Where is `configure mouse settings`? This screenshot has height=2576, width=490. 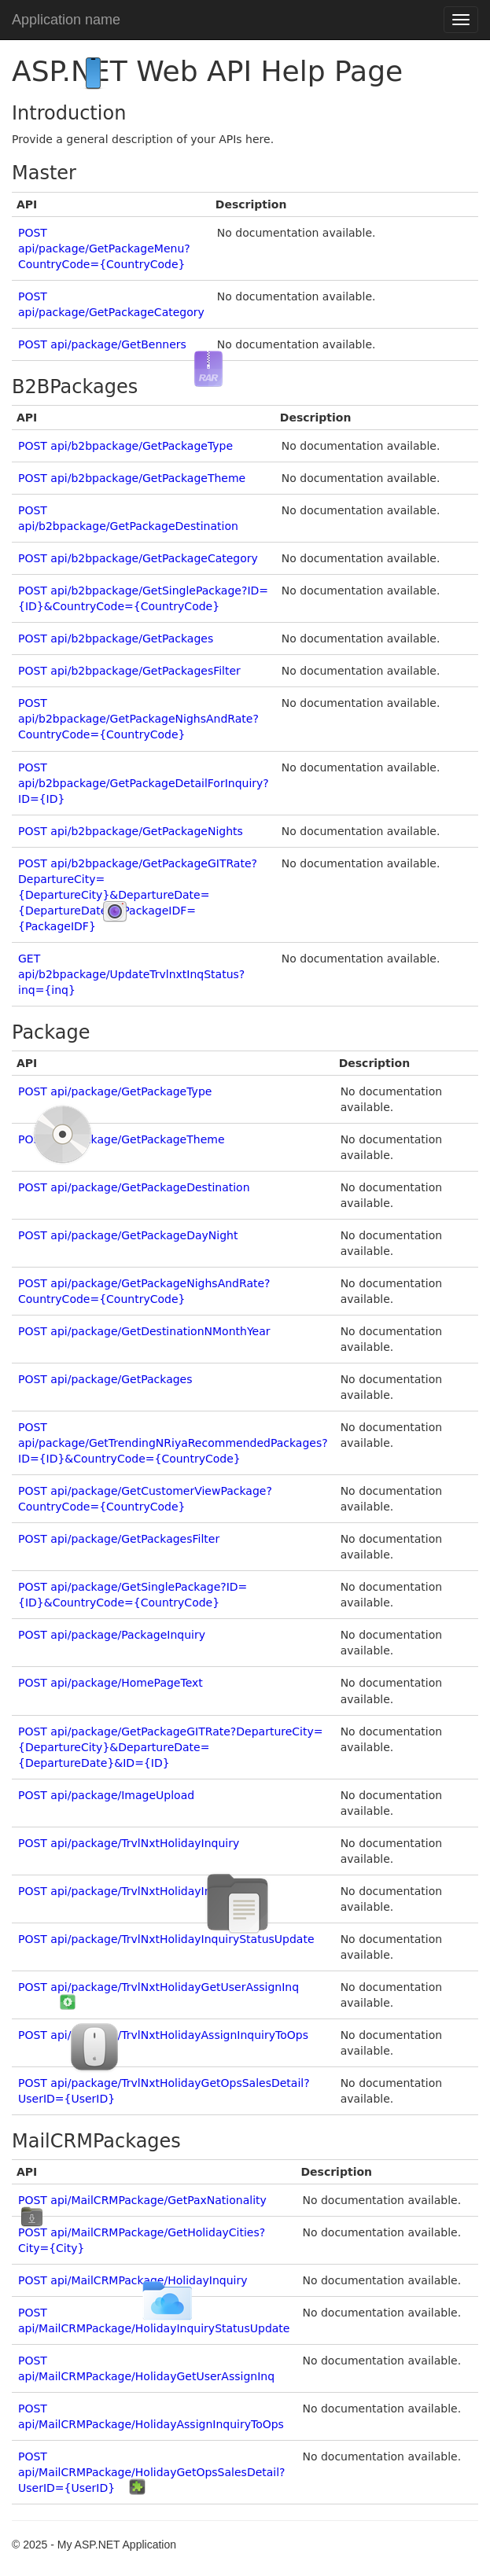
configure mouse settings is located at coordinates (94, 2047).